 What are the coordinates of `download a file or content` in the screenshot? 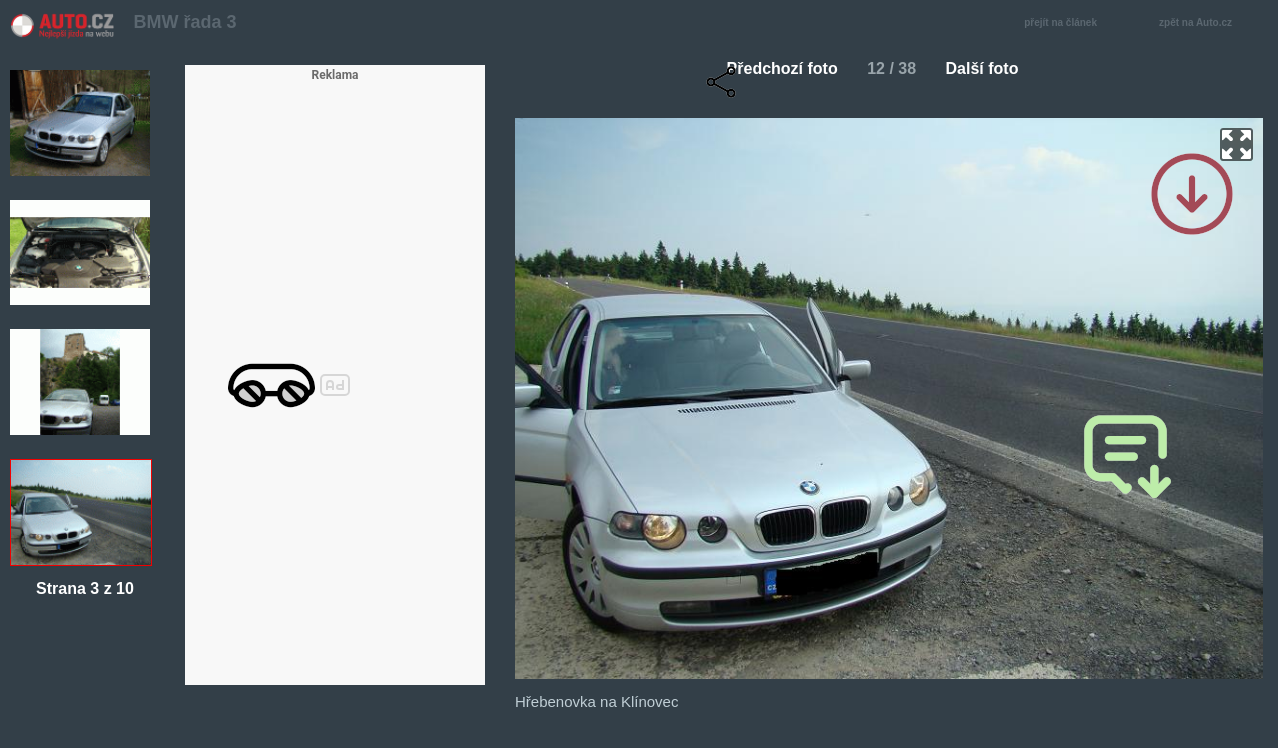 It's located at (1192, 194).